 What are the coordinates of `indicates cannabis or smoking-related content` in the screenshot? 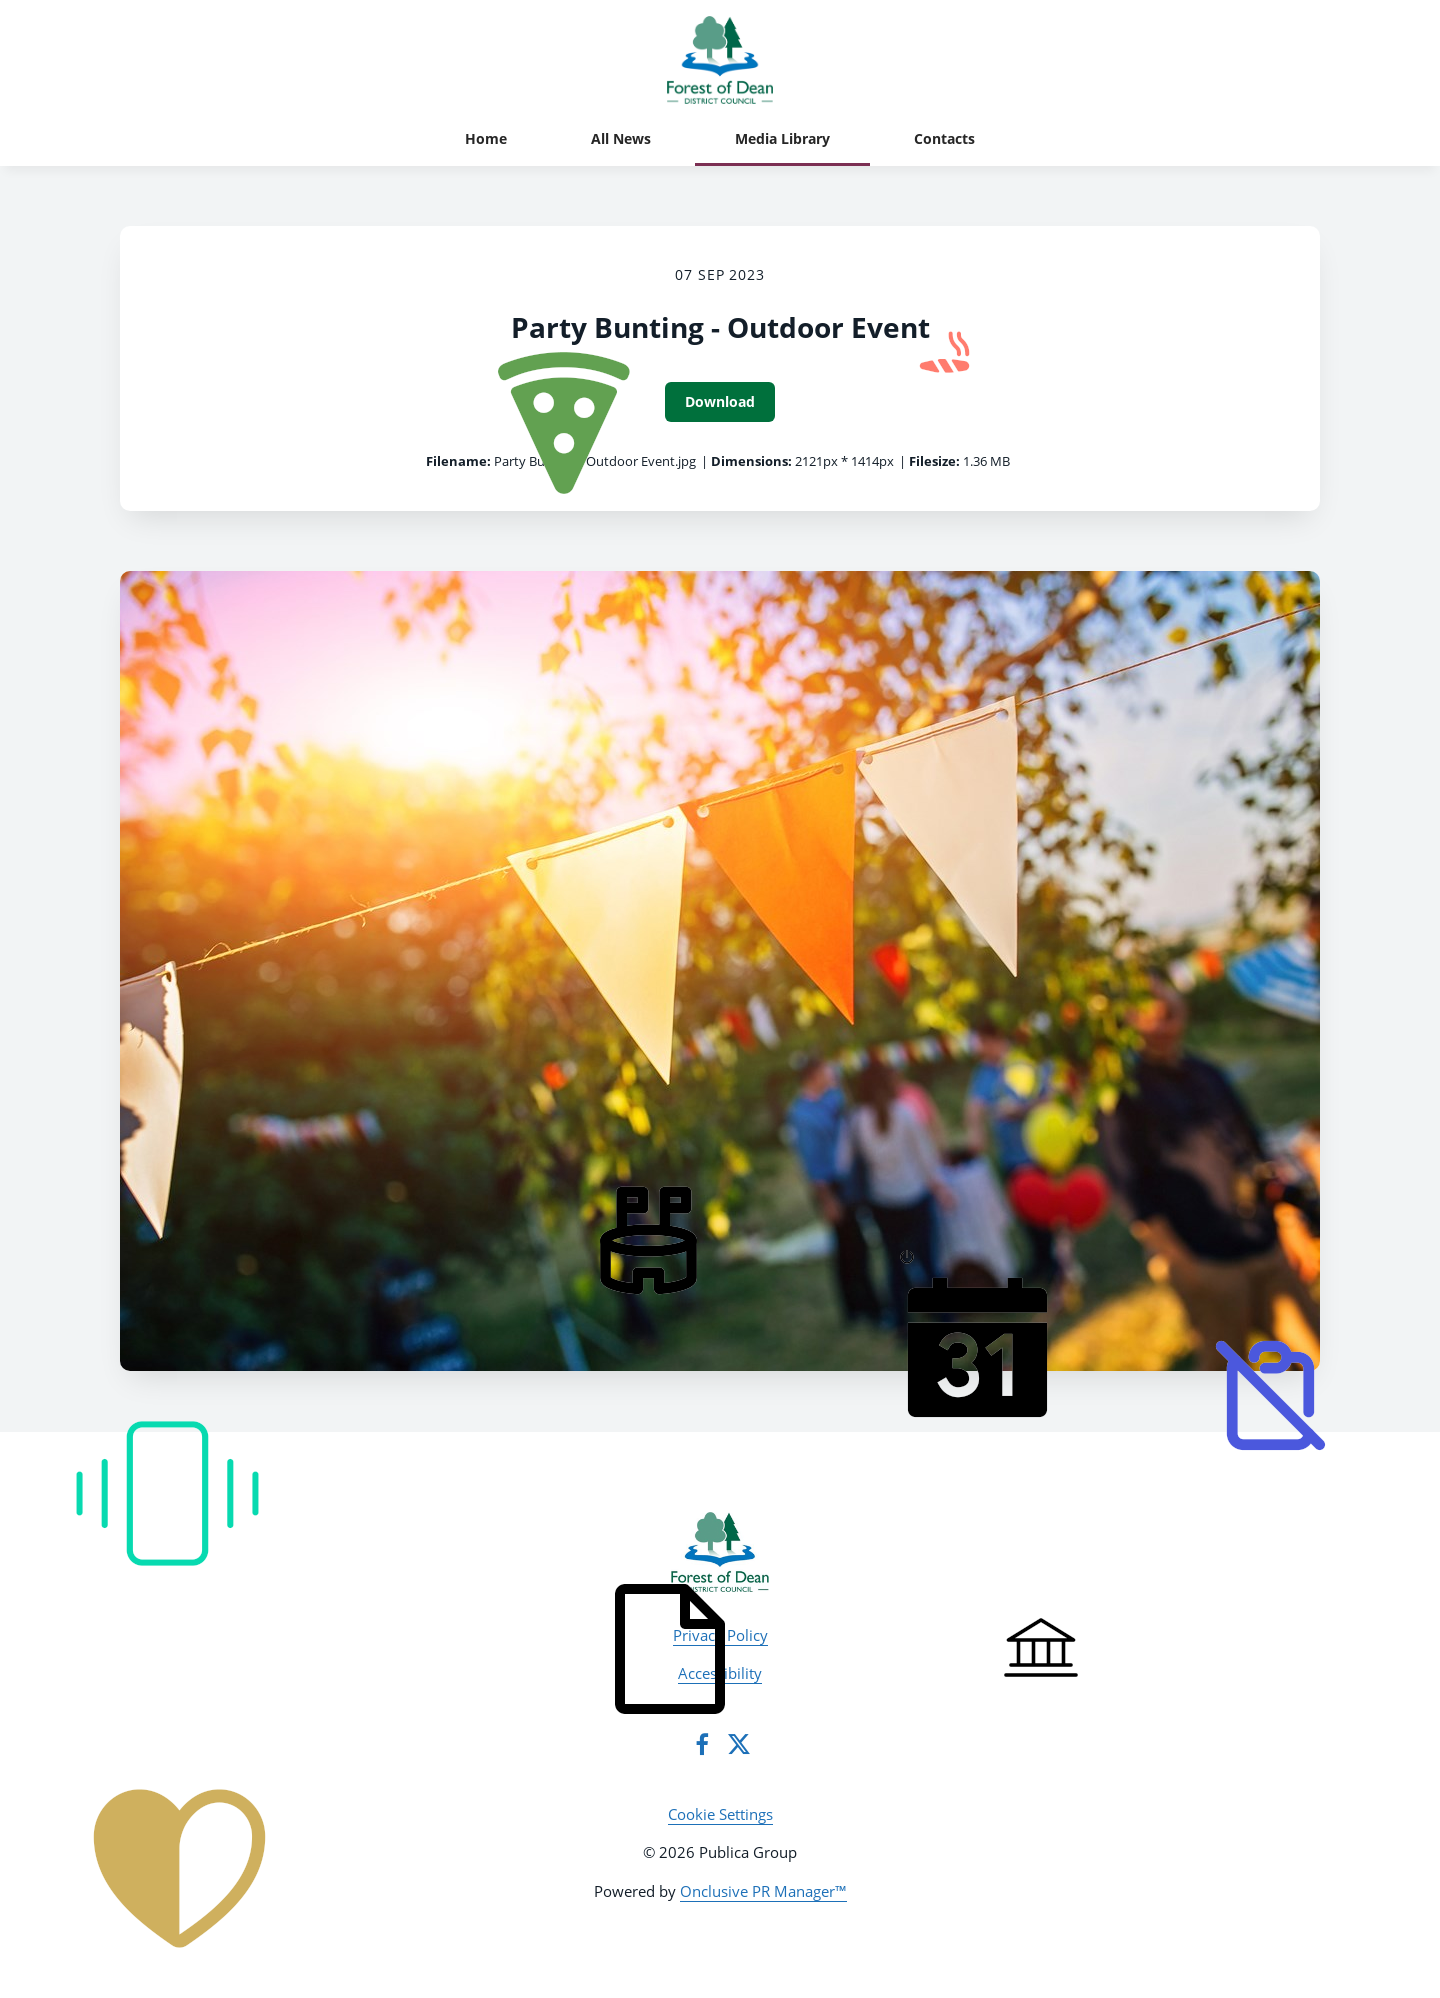 It's located at (944, 353).